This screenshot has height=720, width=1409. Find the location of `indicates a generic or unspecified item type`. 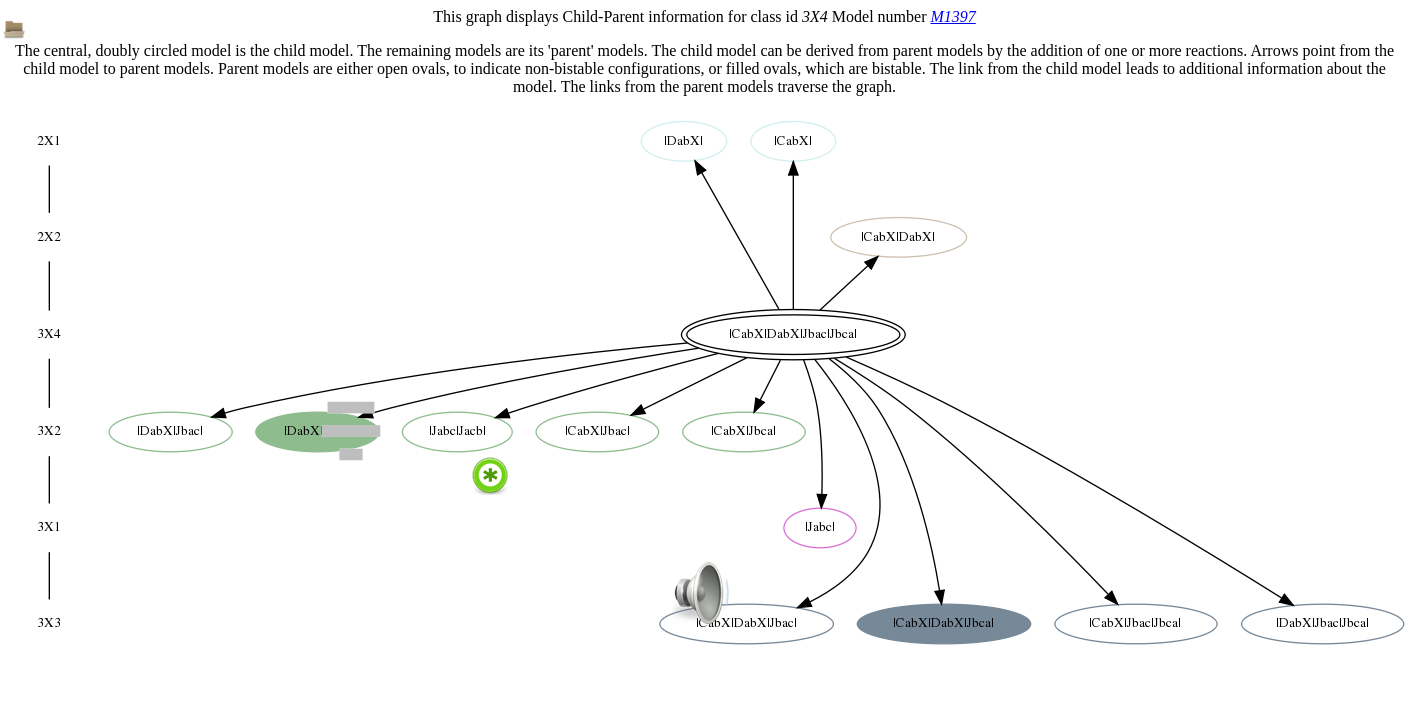

indicates a generic or unspecified item type is located at coordinates (490, 475).